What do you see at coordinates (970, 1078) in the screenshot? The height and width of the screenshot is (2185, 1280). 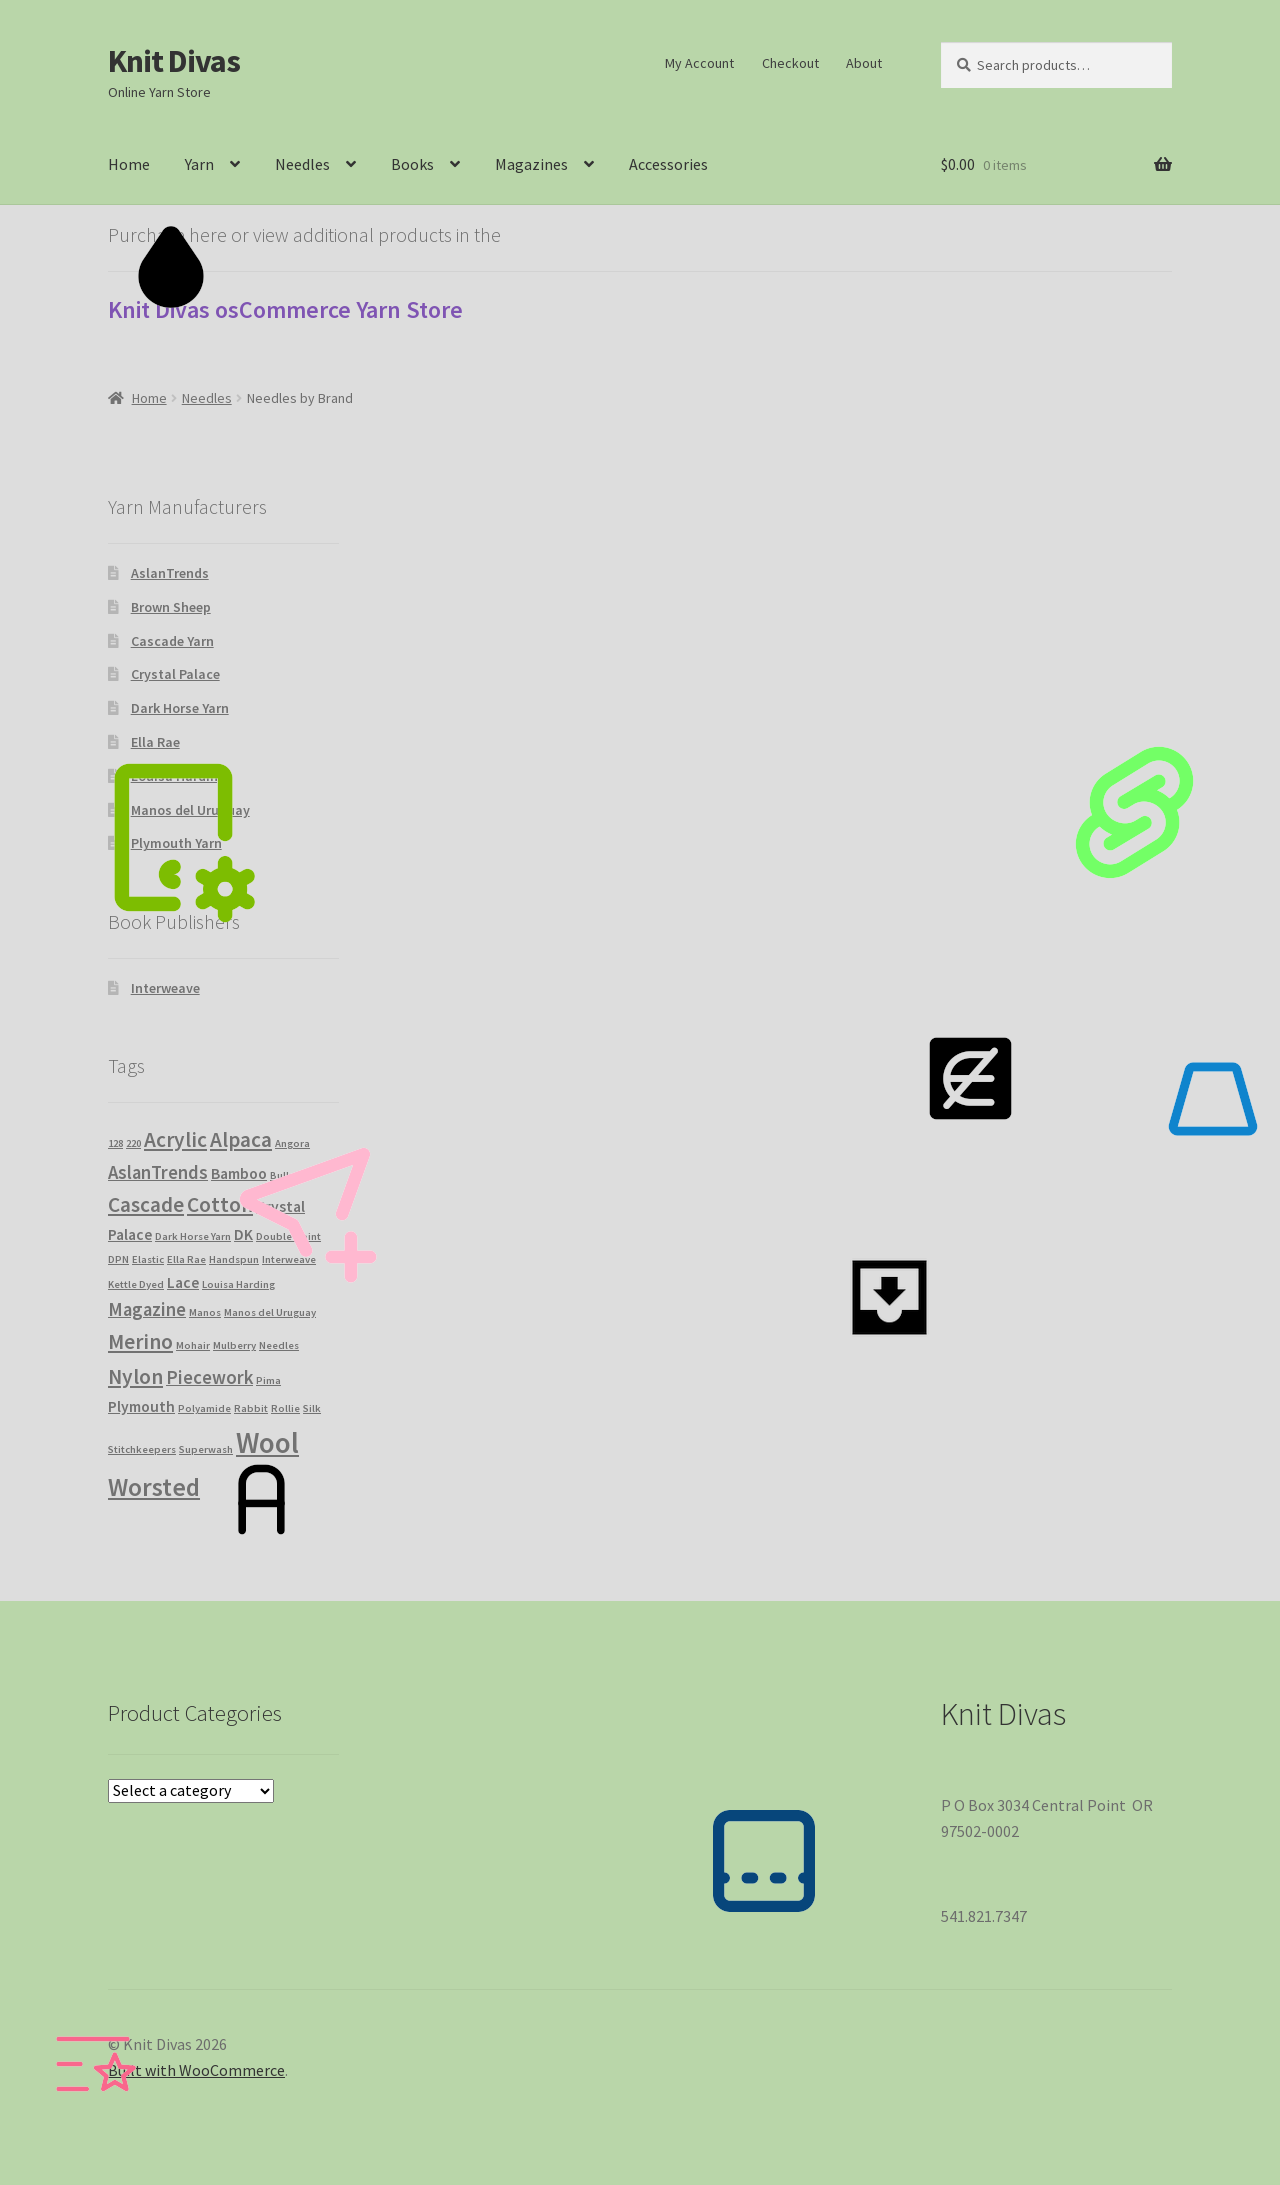 I see `indicates item is not part of a set or group` at bounding box center [970, 1078].